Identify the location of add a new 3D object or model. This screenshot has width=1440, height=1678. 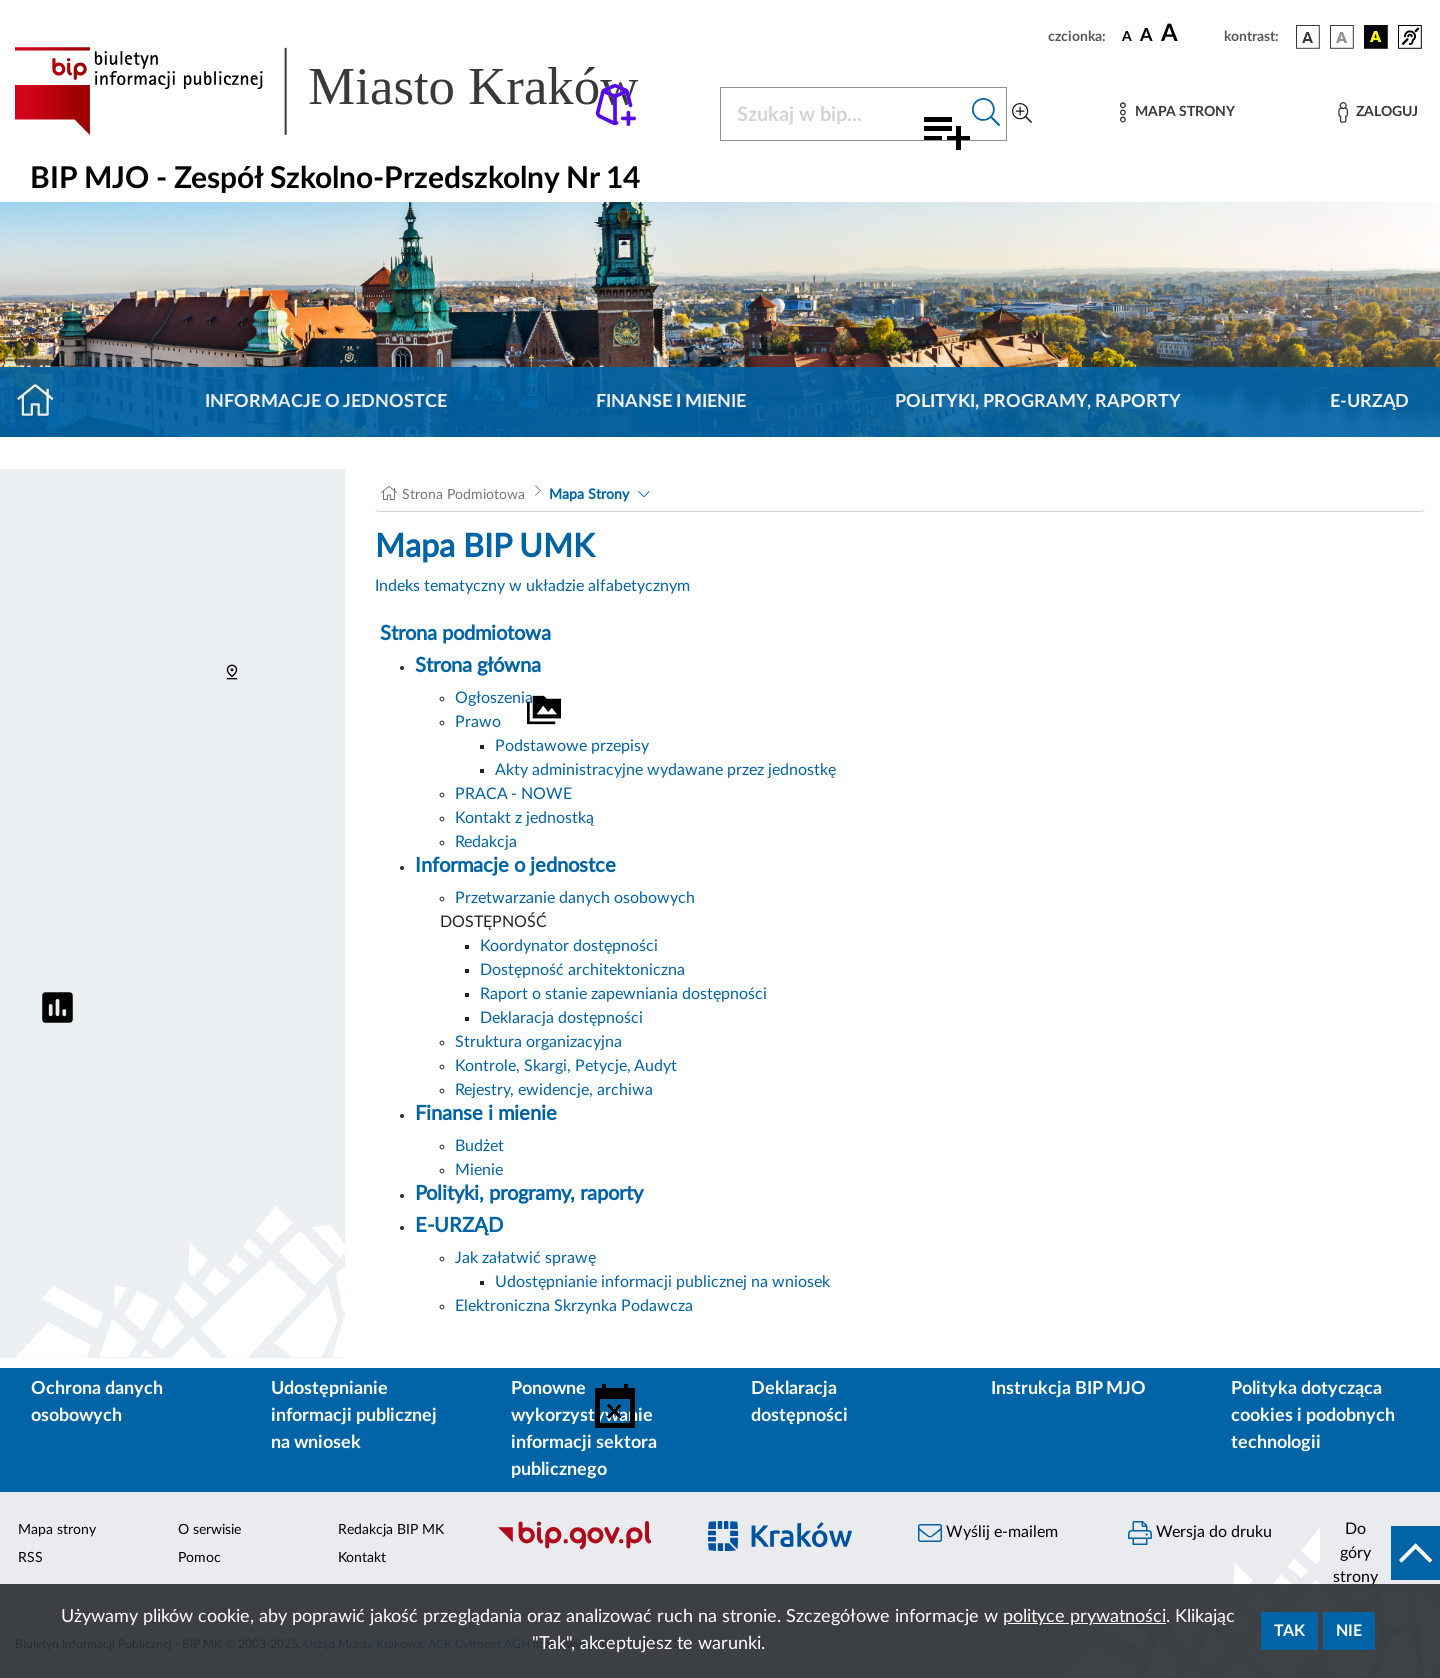
(615, 105).